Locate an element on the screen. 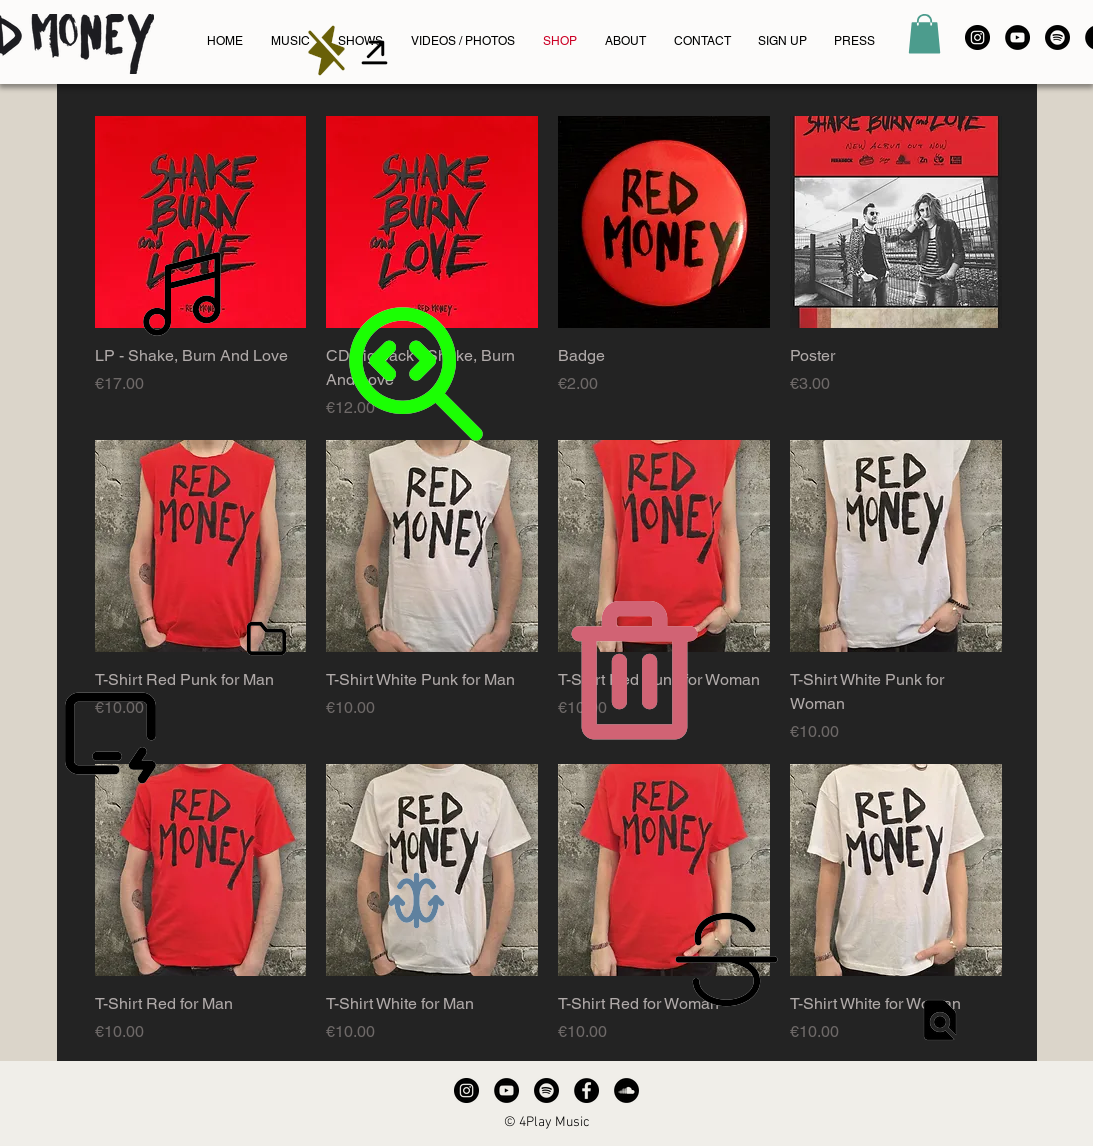 This screenshot has width=1093, height=1146. tablet charging in landscape mode is located at coordinates (110, 733).